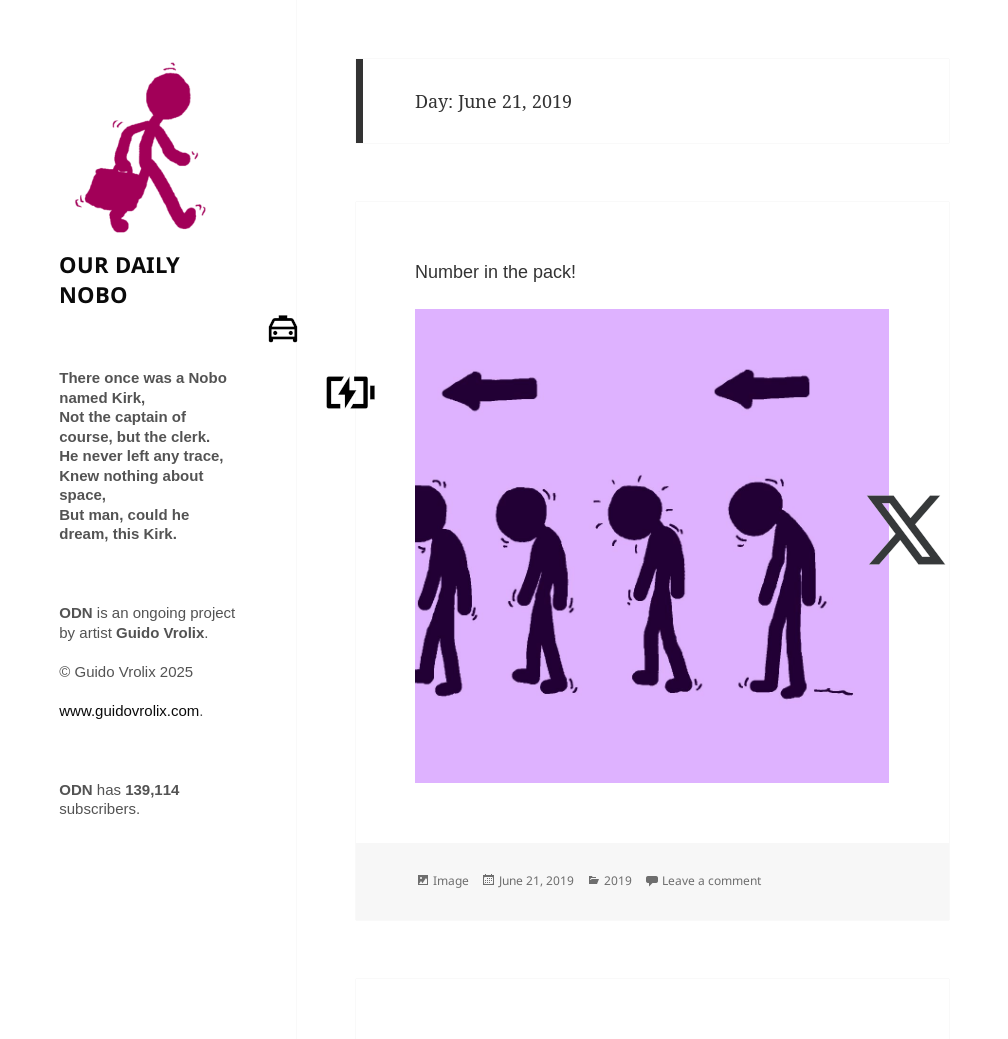  Describe the element at coordinates (283, 328) in the screenshot. I see `request a taxi or cab ride` at that location.